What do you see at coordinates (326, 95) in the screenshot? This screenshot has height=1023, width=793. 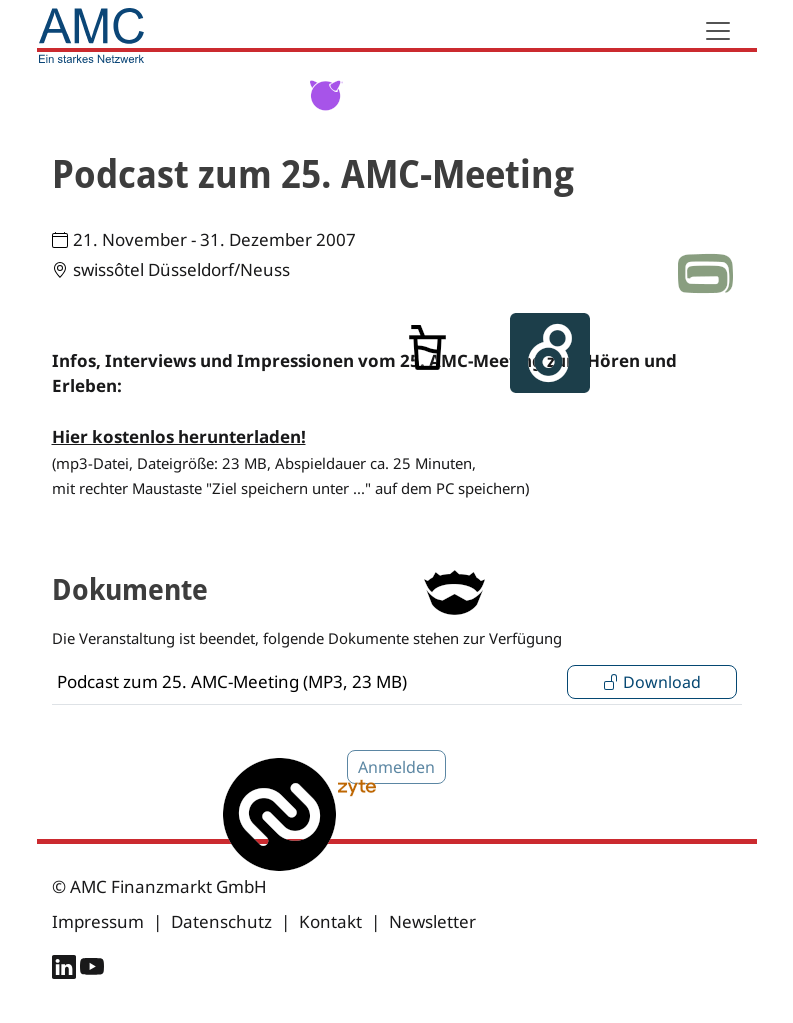 I see `FreeBSD operating system logo` at bounding box center [326, 95].